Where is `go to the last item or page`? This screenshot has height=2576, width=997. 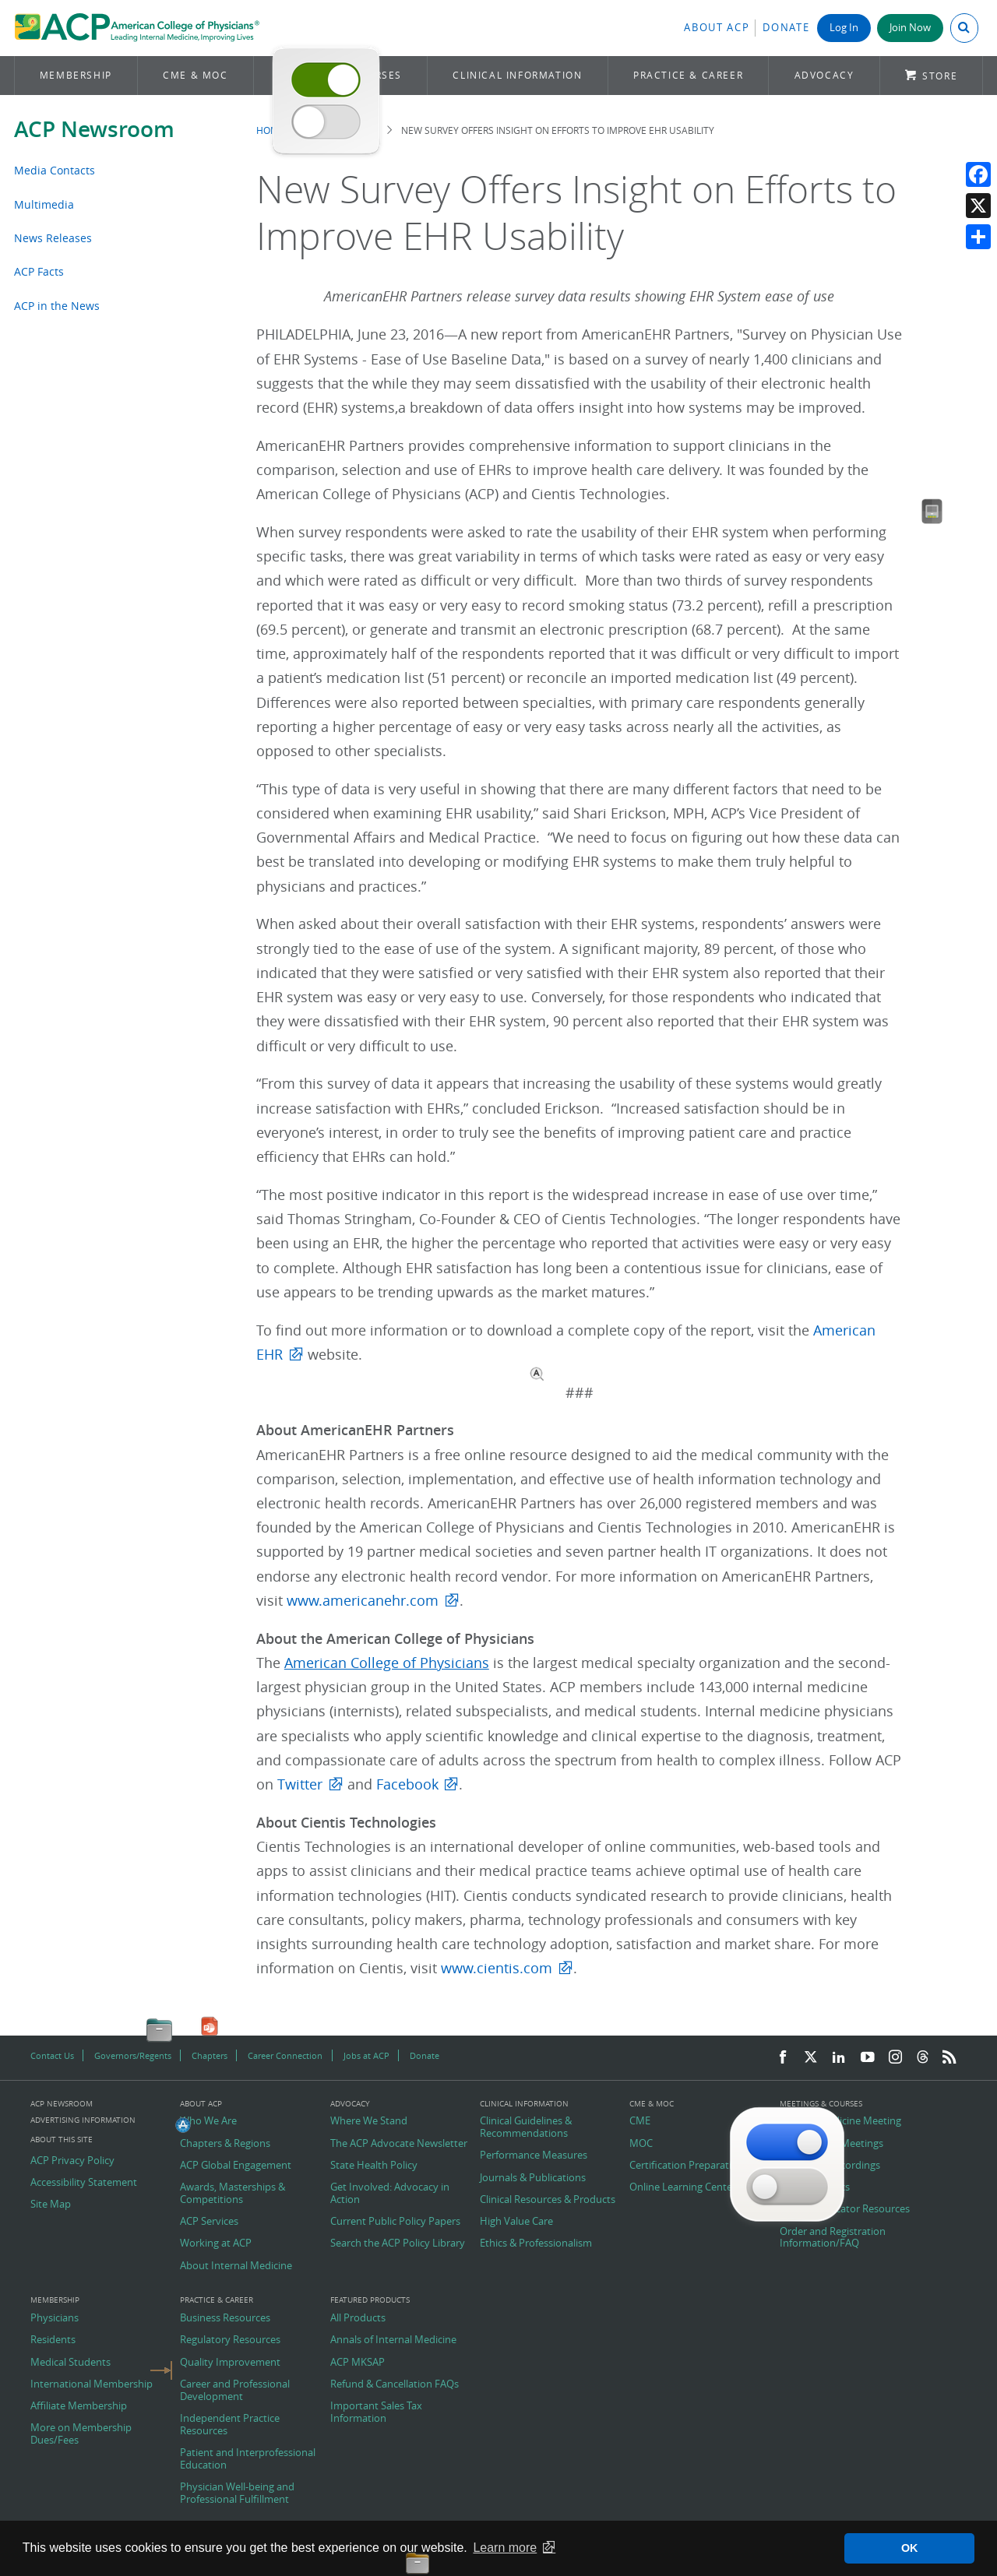
go to the last item or page is located at coordinates (161, 2370).